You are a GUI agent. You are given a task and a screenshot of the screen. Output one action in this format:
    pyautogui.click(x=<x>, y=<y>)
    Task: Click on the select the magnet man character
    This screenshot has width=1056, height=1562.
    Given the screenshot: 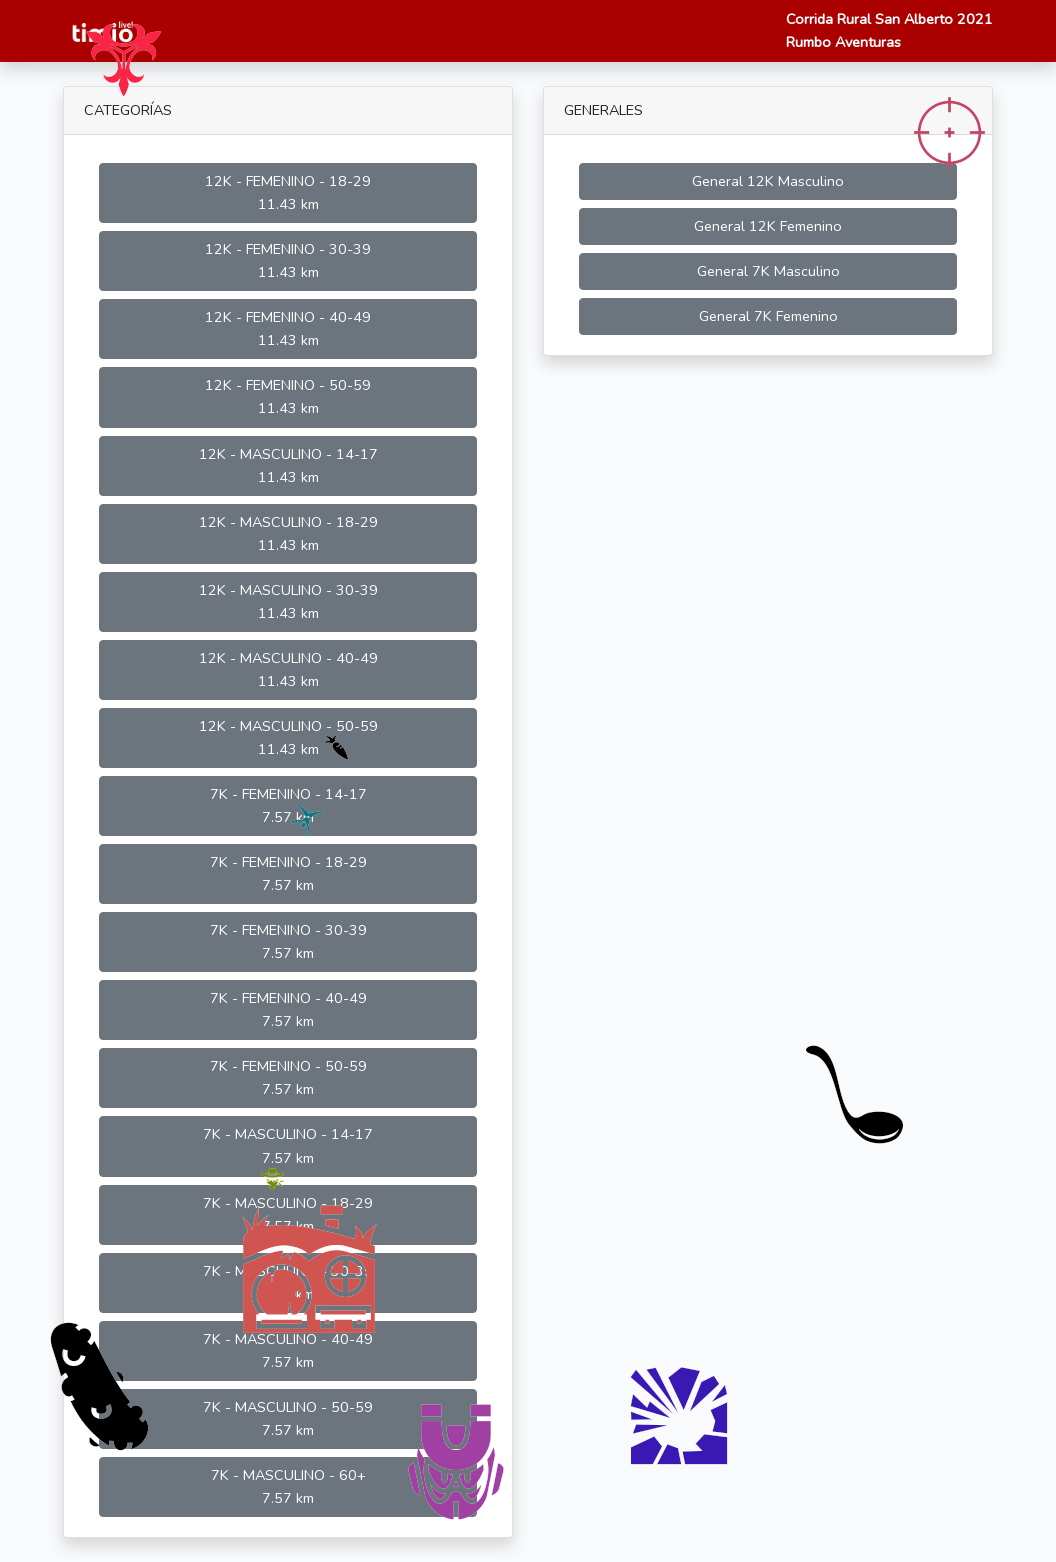 What is the action you would take?
    pyautogui.click(x=456, y=1462)
    